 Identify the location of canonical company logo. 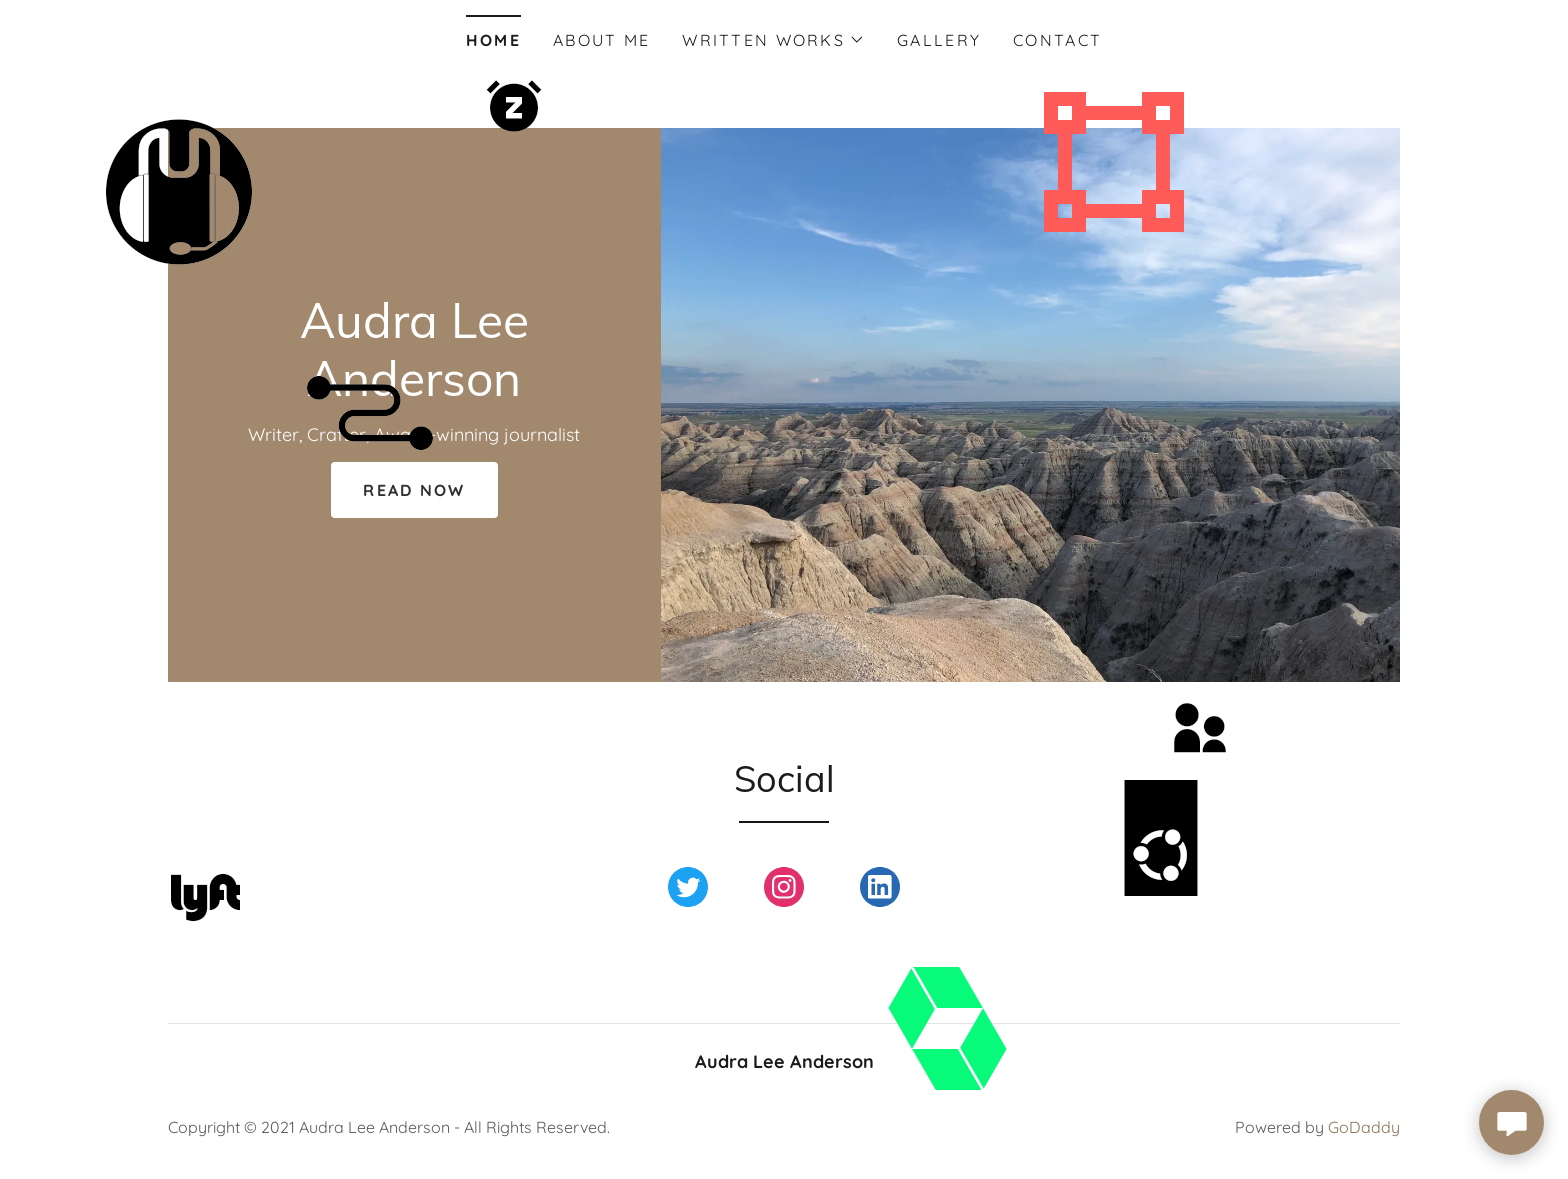
(1161, 838).